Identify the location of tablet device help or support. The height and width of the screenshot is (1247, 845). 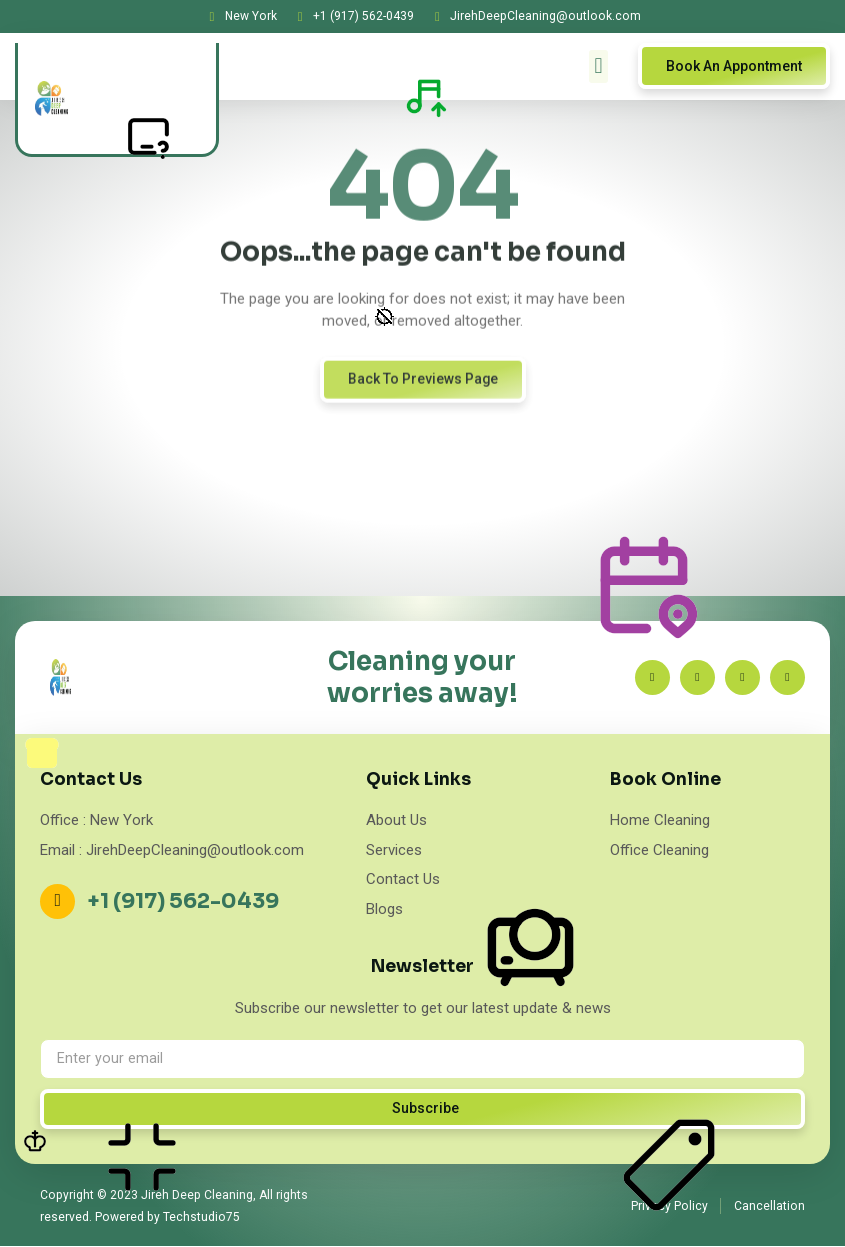
(148, 136).